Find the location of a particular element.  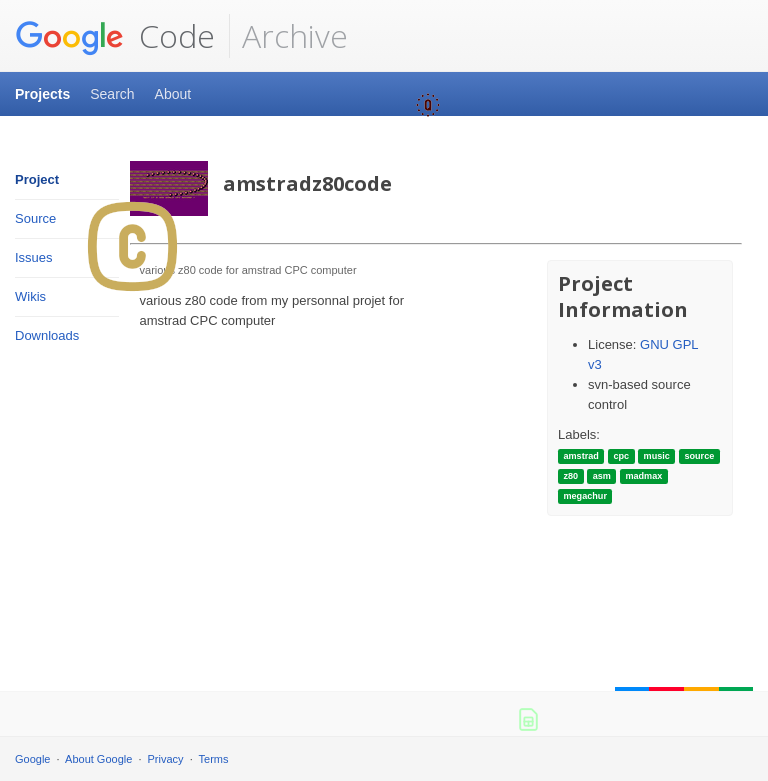

manage SIM card settings is located at coordinates (528, 719).